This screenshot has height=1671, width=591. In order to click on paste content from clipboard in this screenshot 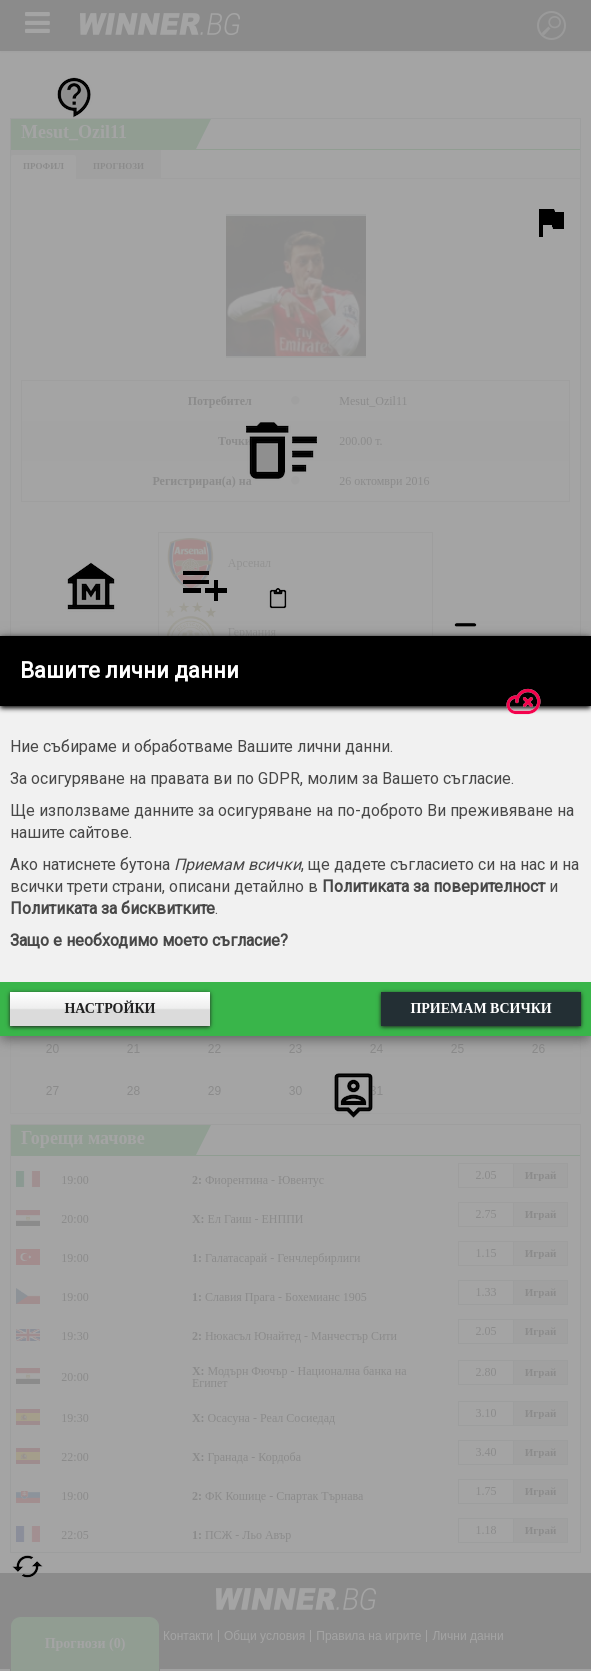, I will do `click(278, 599)`.